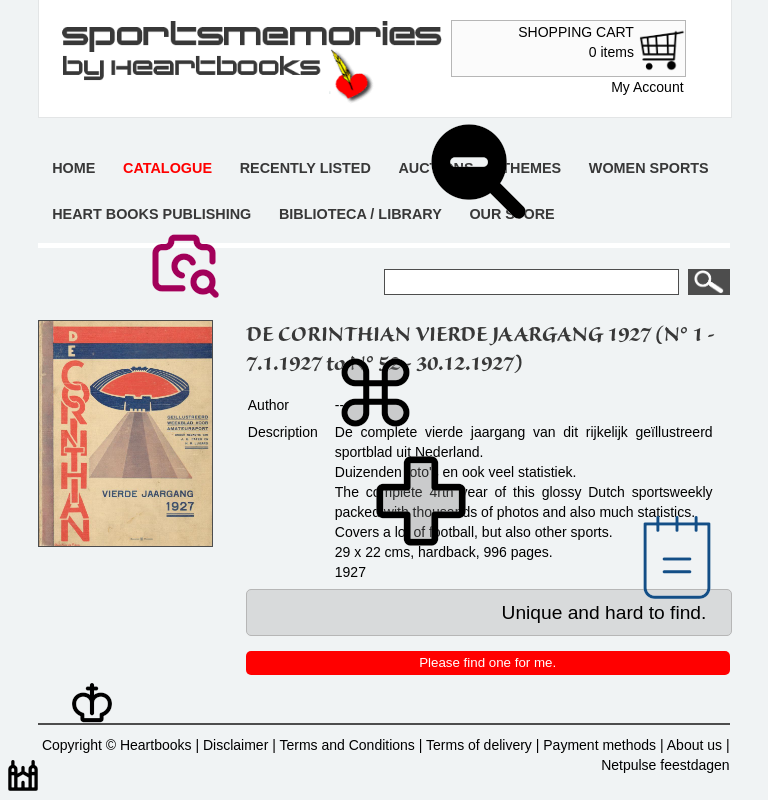  I want to click on open notepad or notes app, so click(677, 559).